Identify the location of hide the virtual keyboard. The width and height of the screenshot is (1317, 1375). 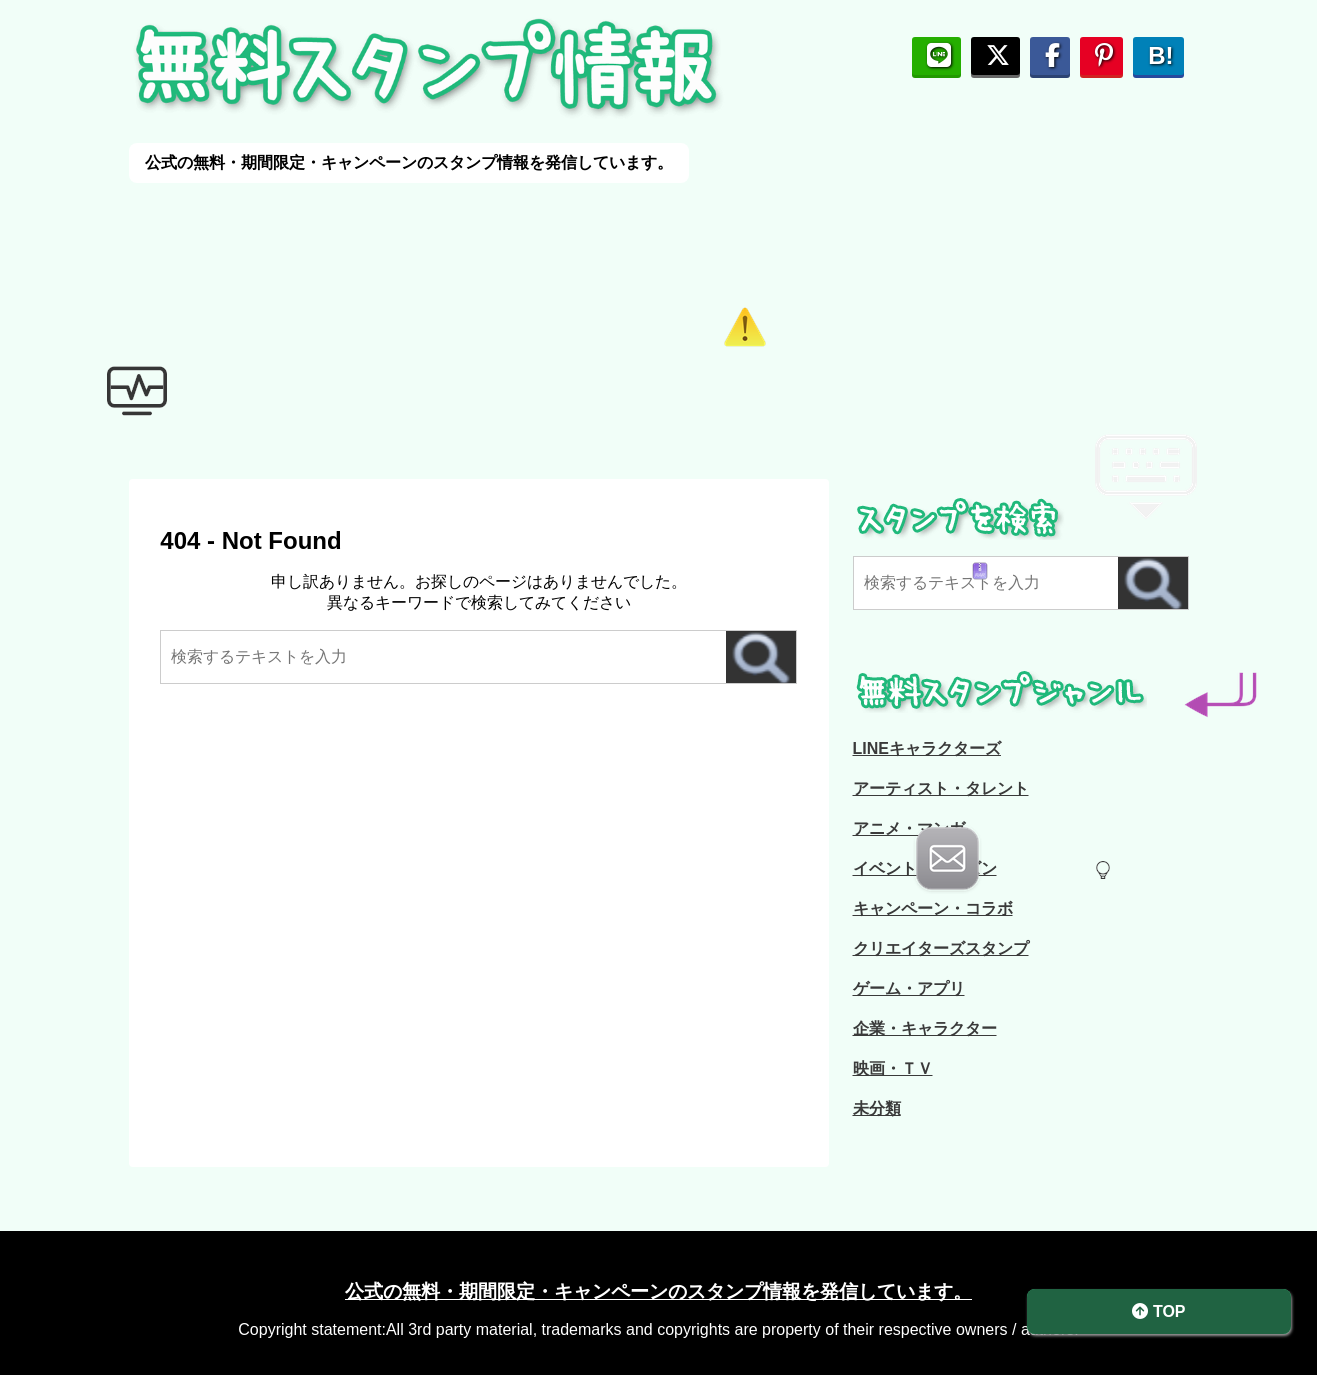
(1146, 477).